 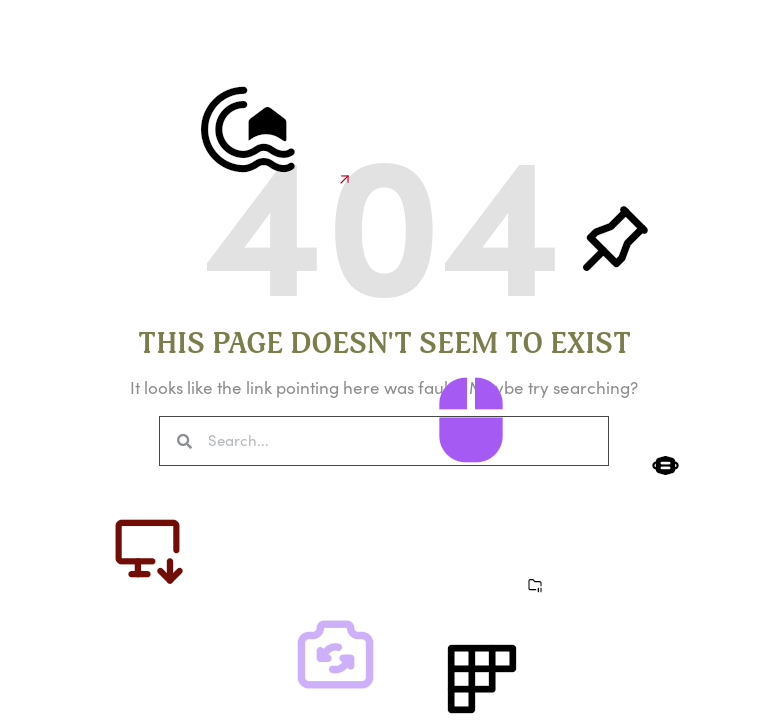 What do you see at coordinates (335, 654) in the screenshot?
I see `switch between front and rear camera` at bounding box center [335, 654].